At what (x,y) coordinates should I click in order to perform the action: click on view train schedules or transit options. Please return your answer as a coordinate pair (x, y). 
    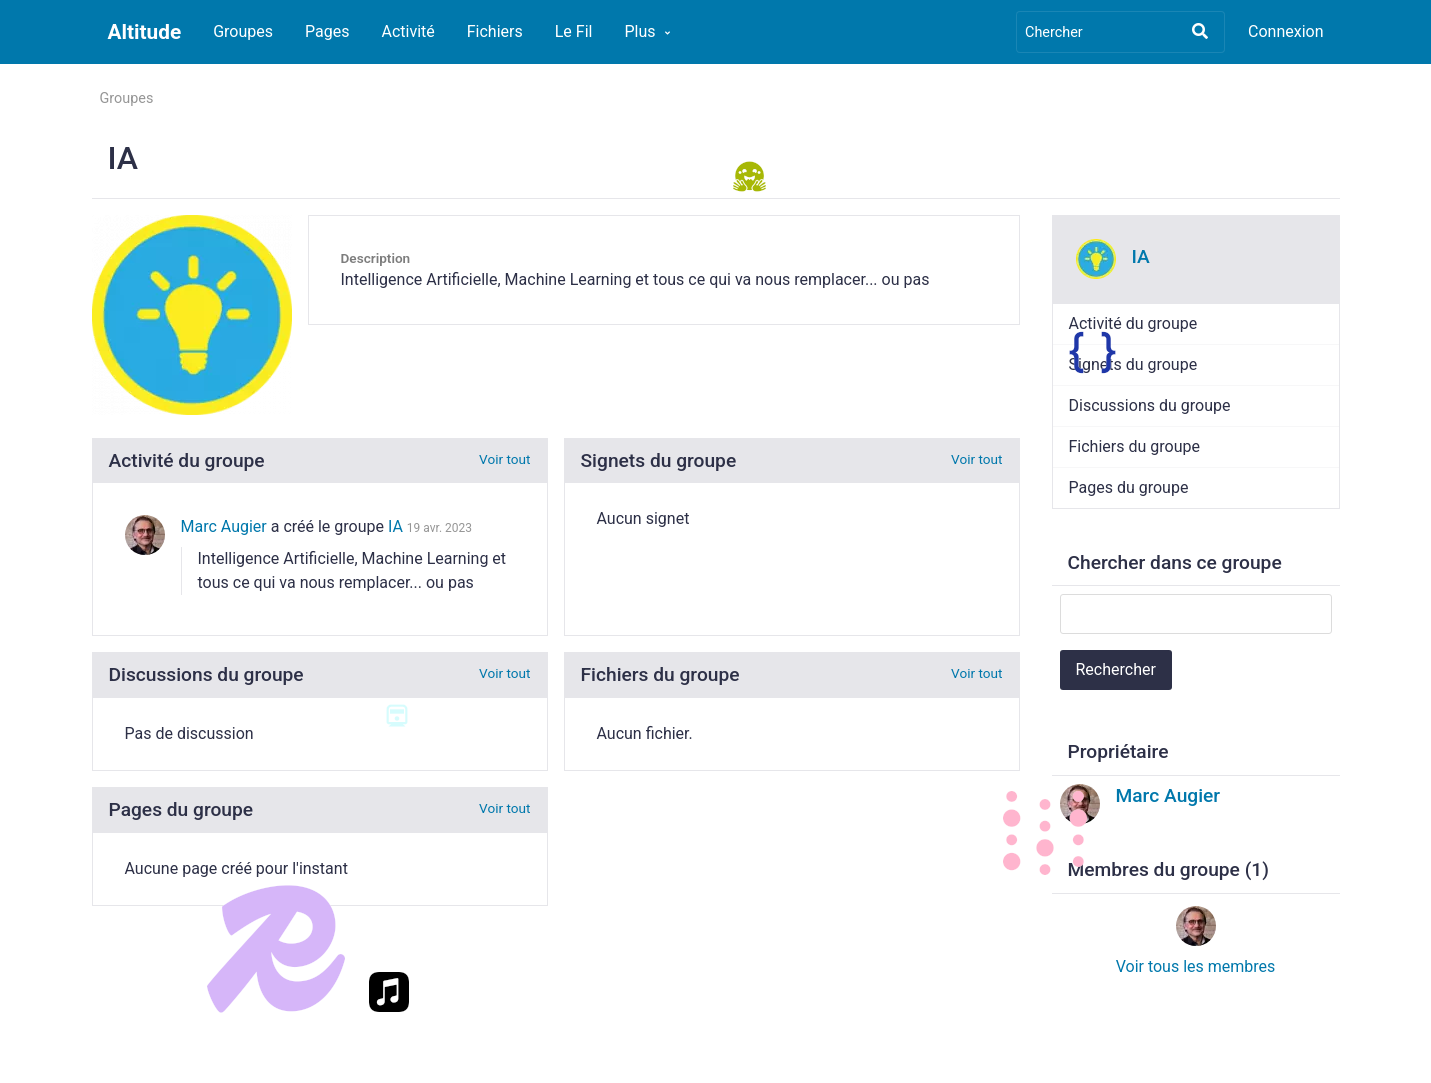
    Looking at the image, I should click on (397, 715).